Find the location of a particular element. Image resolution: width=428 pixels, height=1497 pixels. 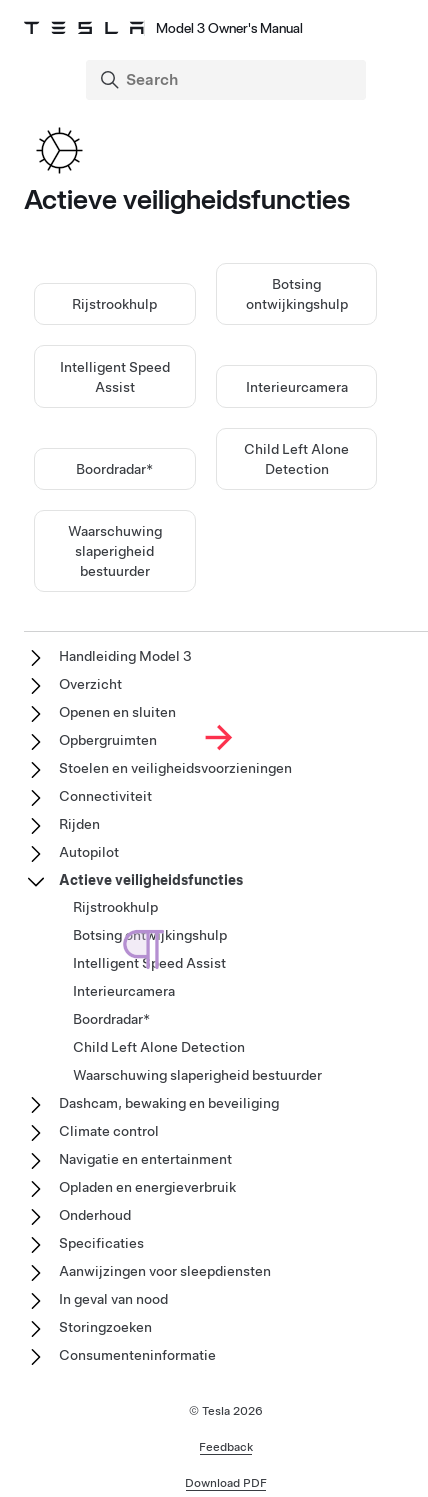

navigate to the next item or screen is located at coordinates (218, 737).